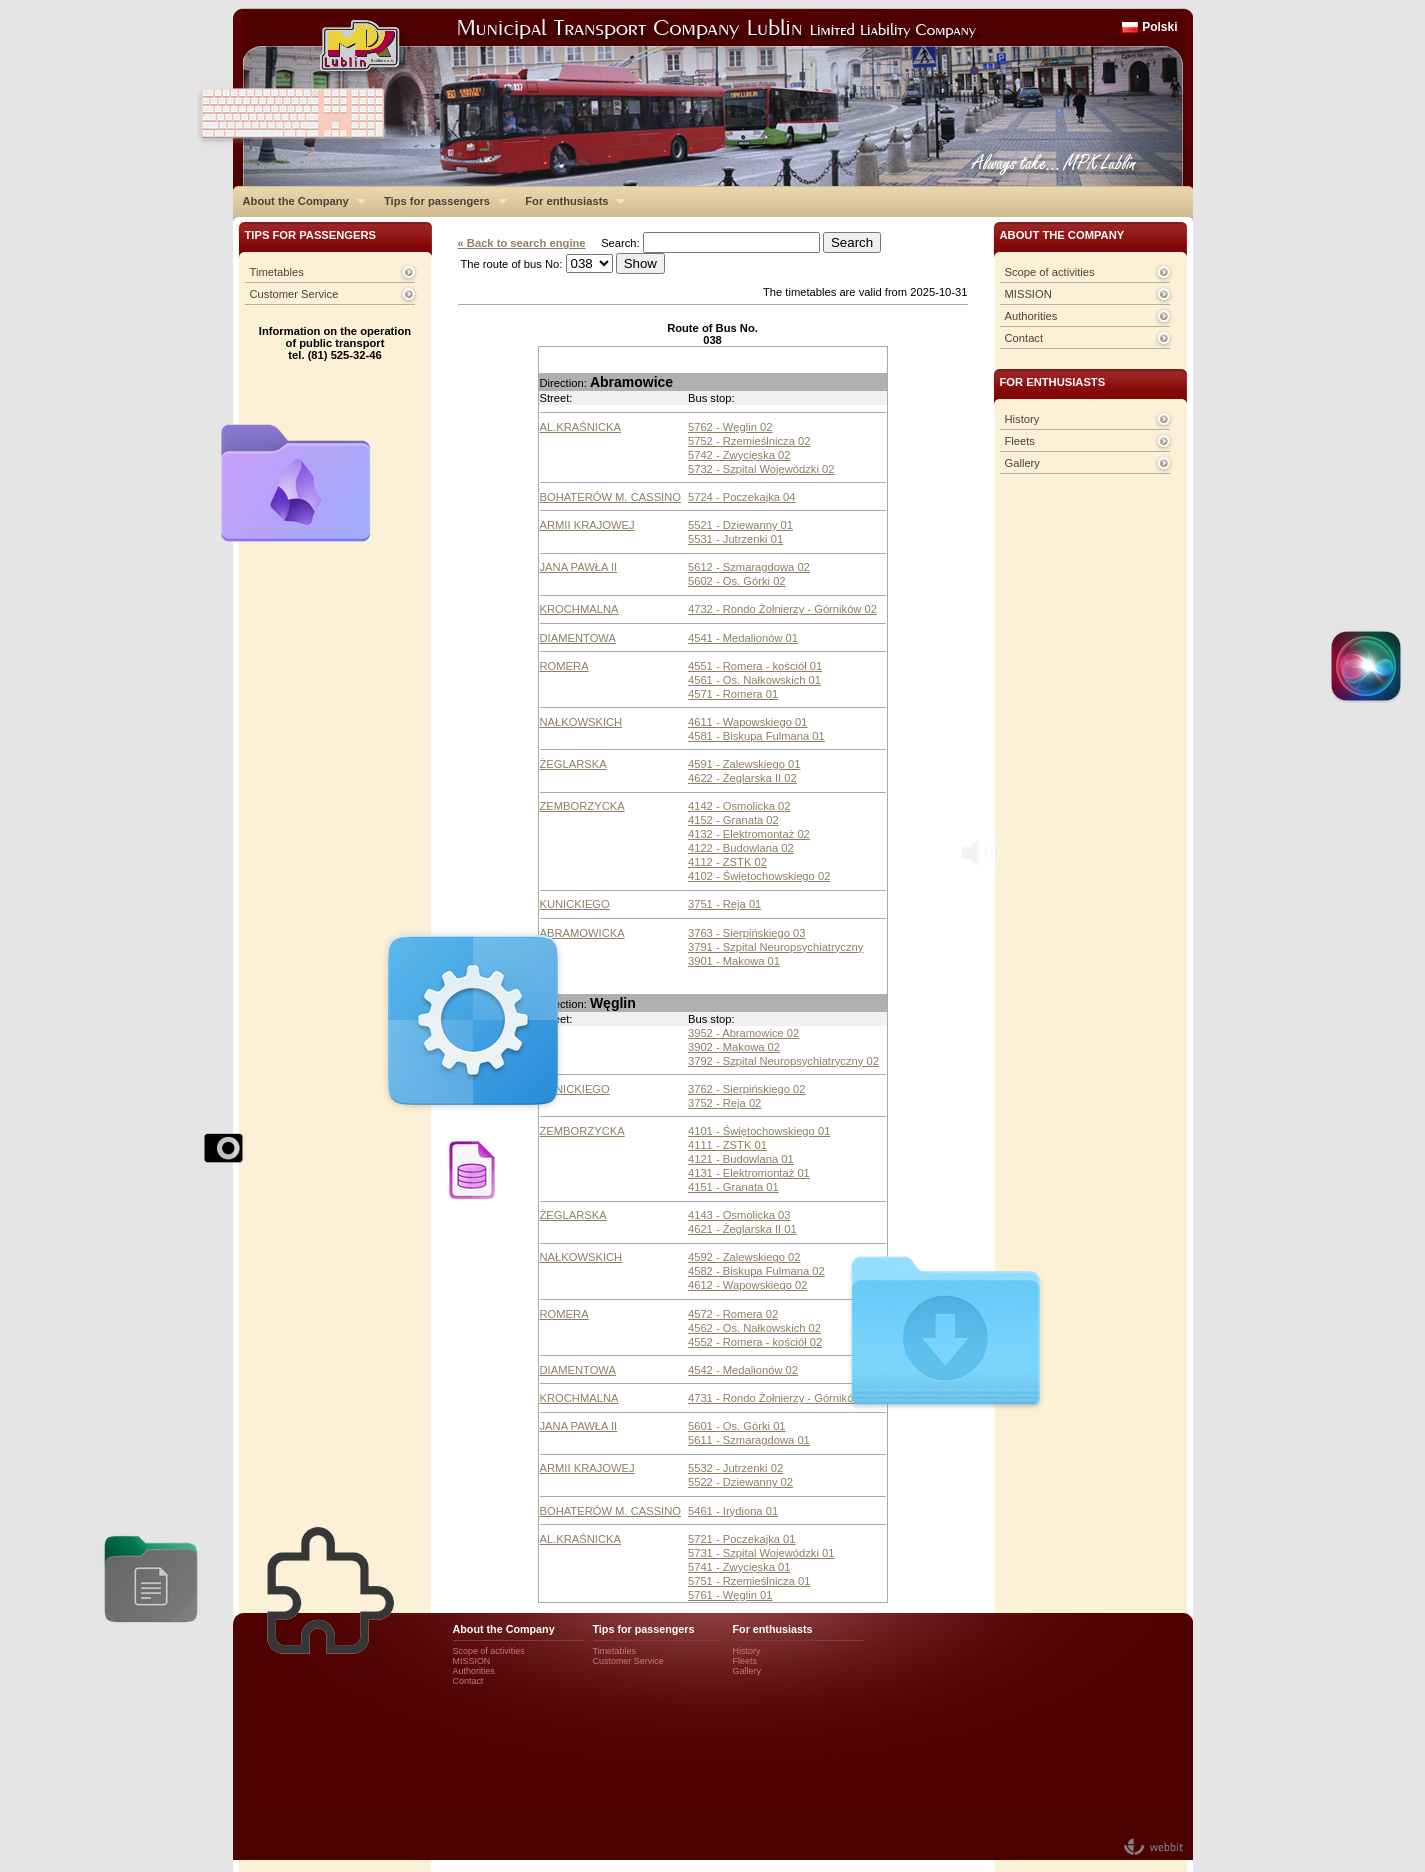 This screenshot has height=1872, width=1425. Describe the element at coordinates (1366, 666) in the screenshot. I see `activate Siri voice assistant` at that location.